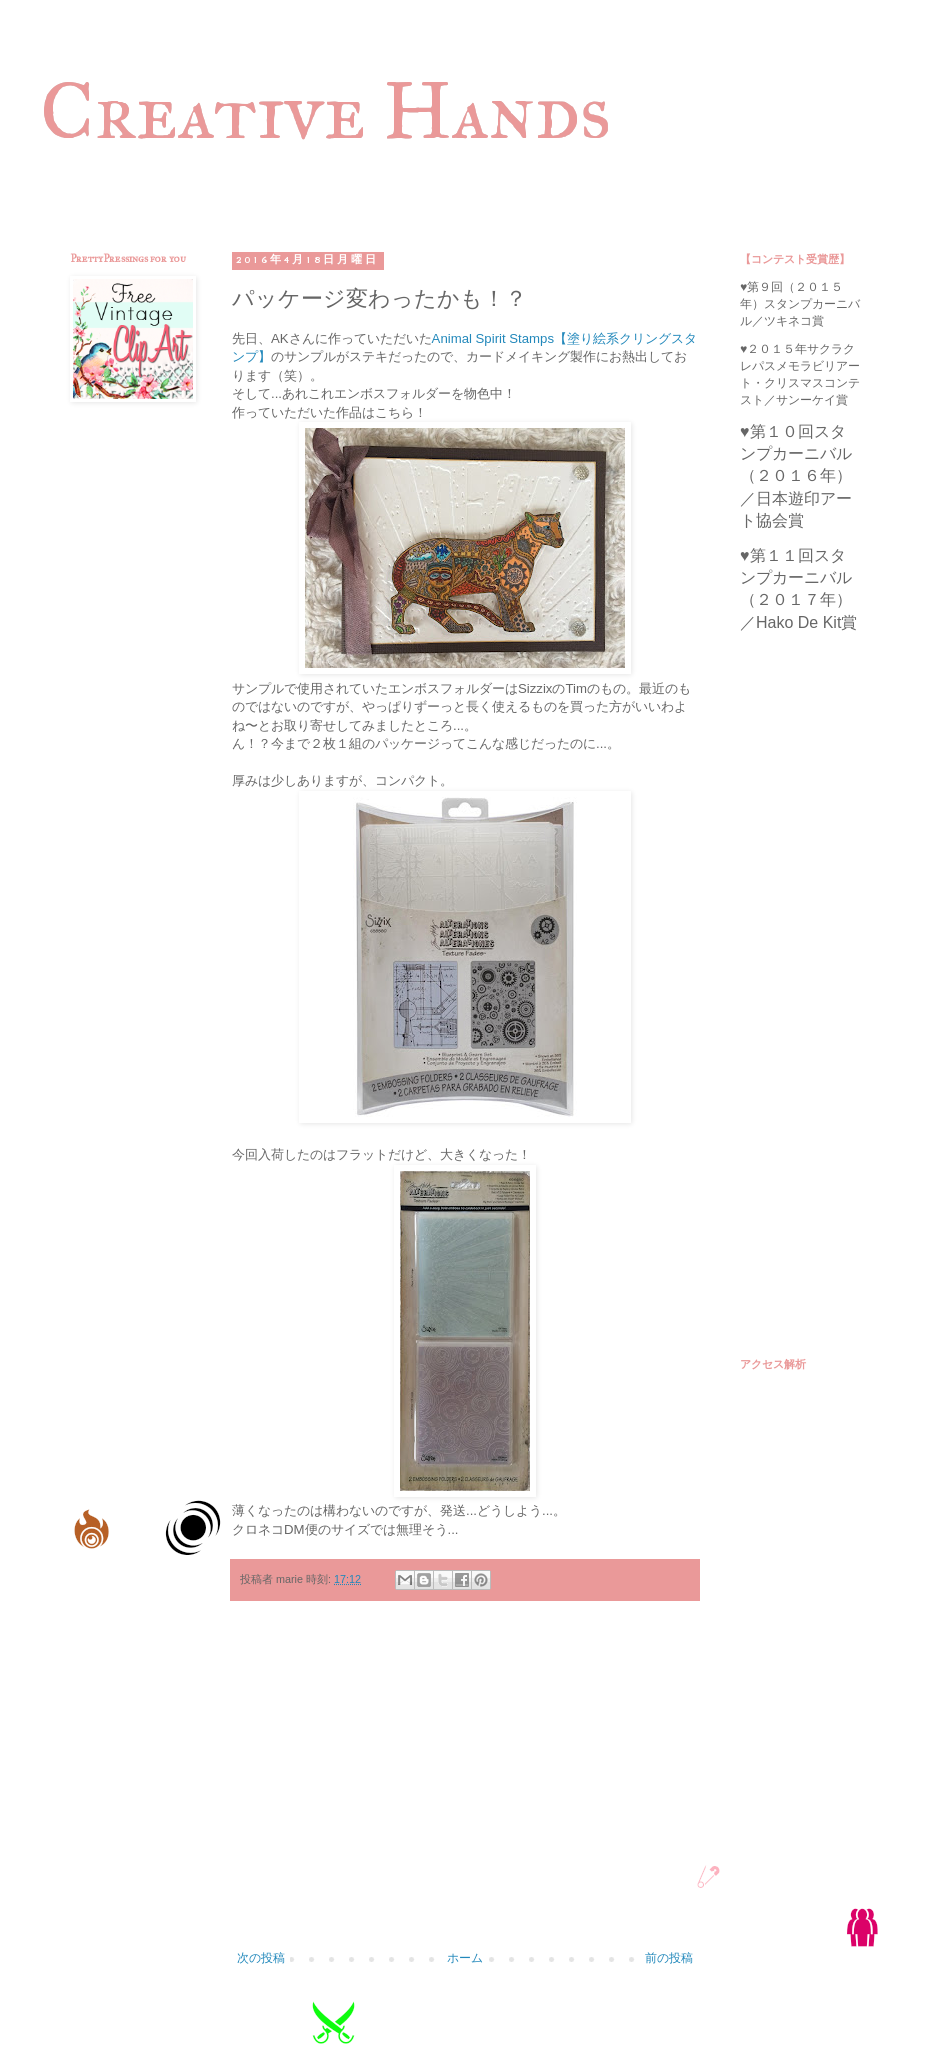  What do you see at coordinates (333, 2022) in the screenshot?
I see `initiate combat or battle mode` at bounding box center [333, 2022].